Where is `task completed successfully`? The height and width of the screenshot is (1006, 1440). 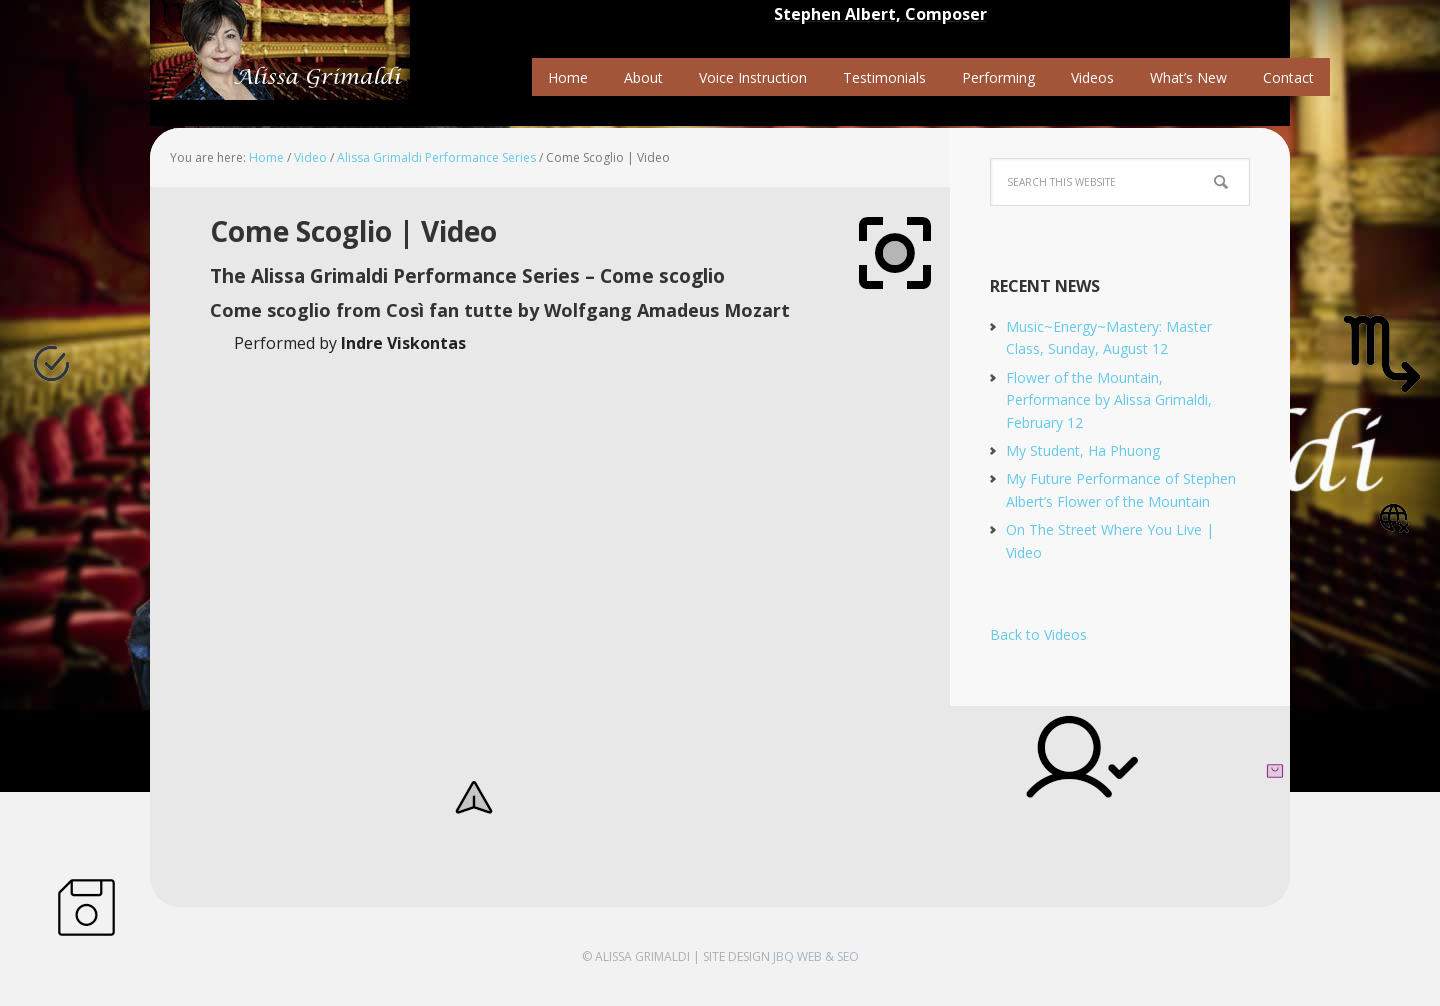 task completed successfully is located at coordinates (51, 363).